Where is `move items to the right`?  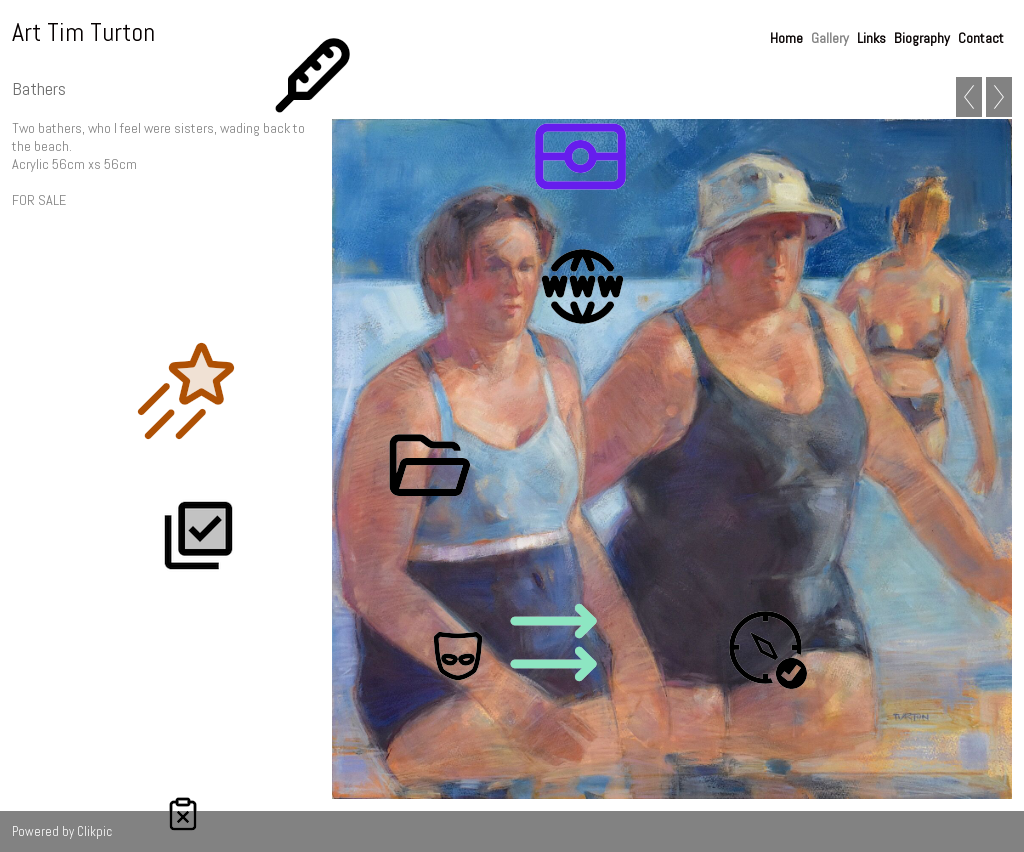
move items to the right is located at coordinates (553, 642).